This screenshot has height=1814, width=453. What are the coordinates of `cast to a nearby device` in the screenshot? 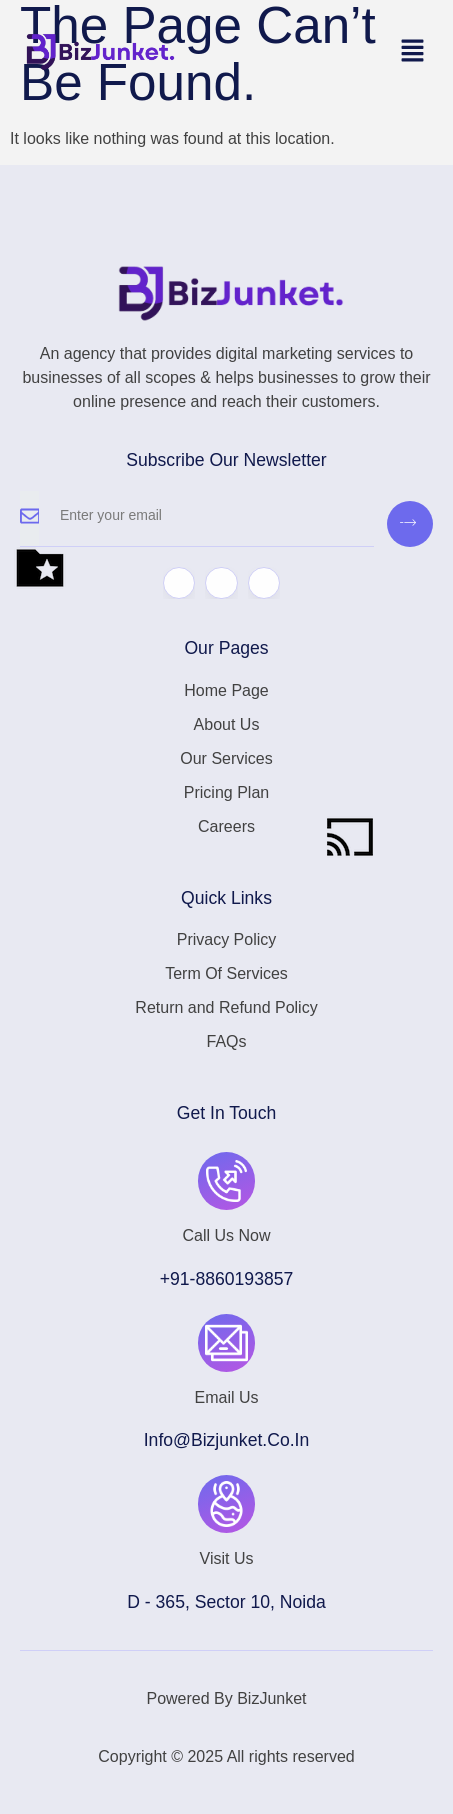 It's located at (350, 837).